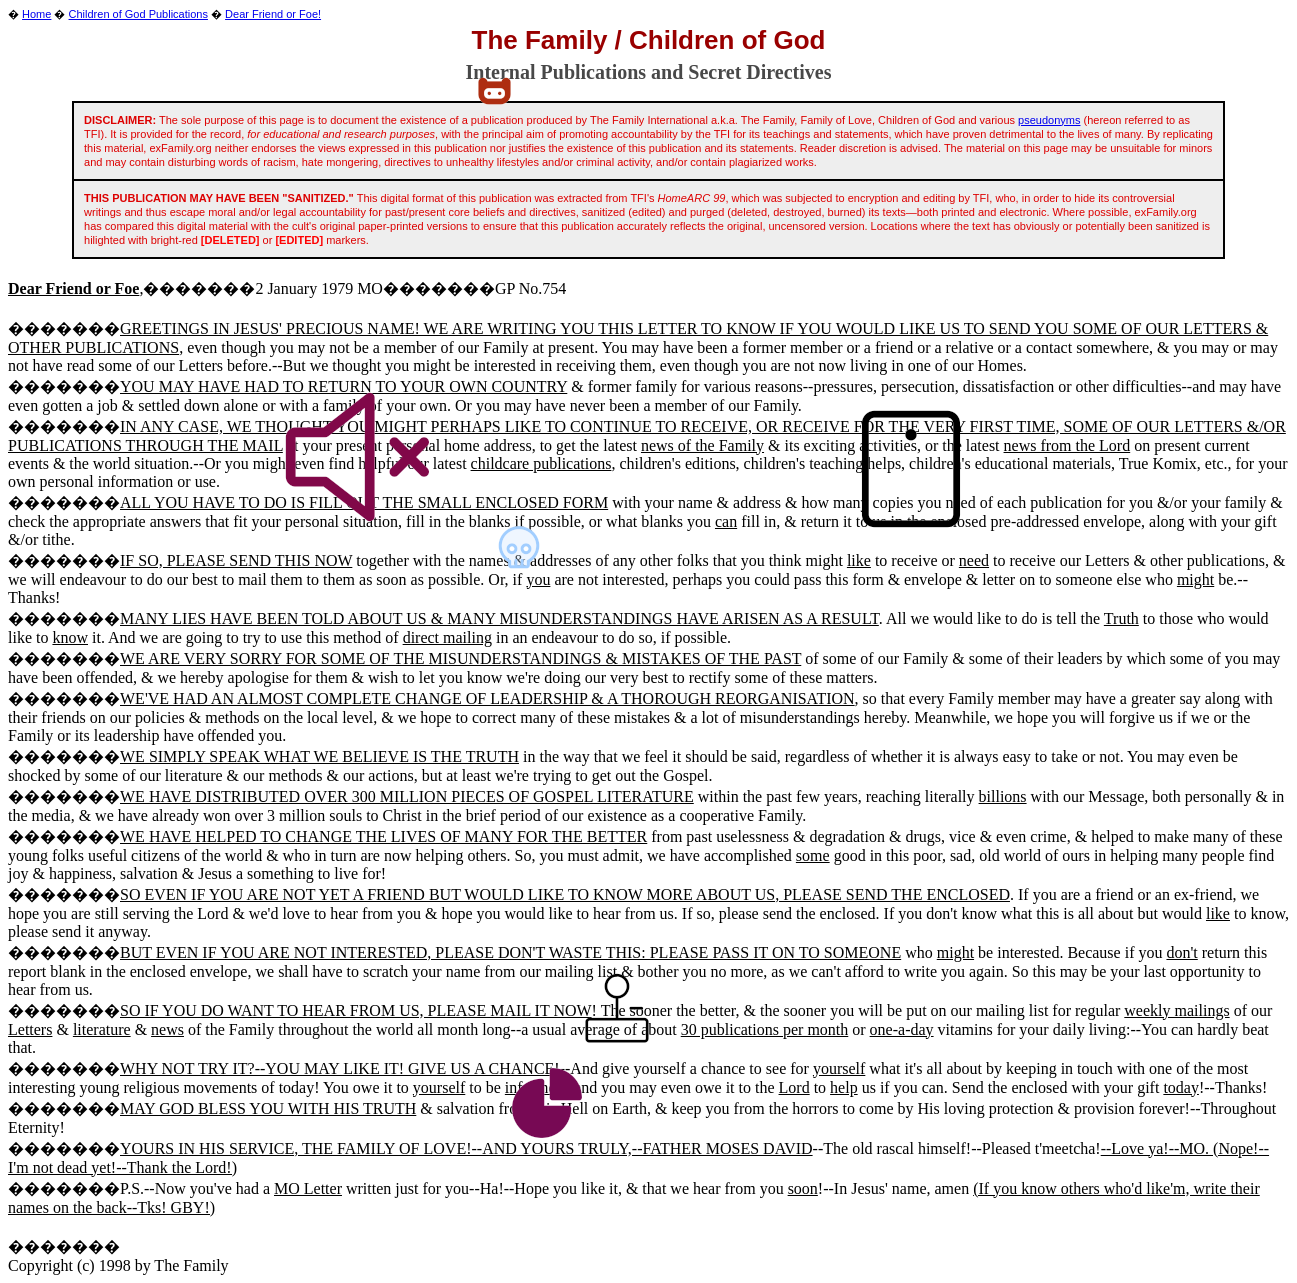 The height and width of the screenshot is (1283, 1297). I want to click on access game controls or gaming features, so click(617, 1011).